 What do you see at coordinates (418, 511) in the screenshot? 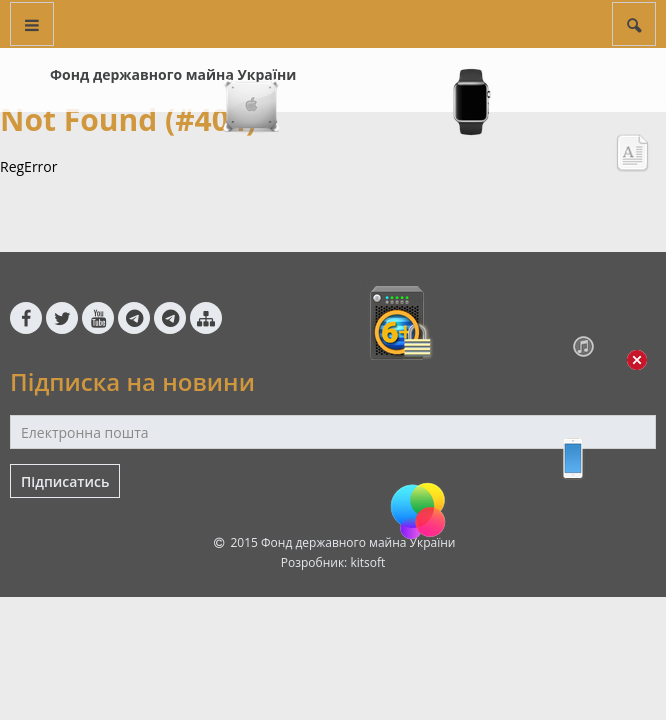
I see `open Game Center app` at bounding box center [418, 511].